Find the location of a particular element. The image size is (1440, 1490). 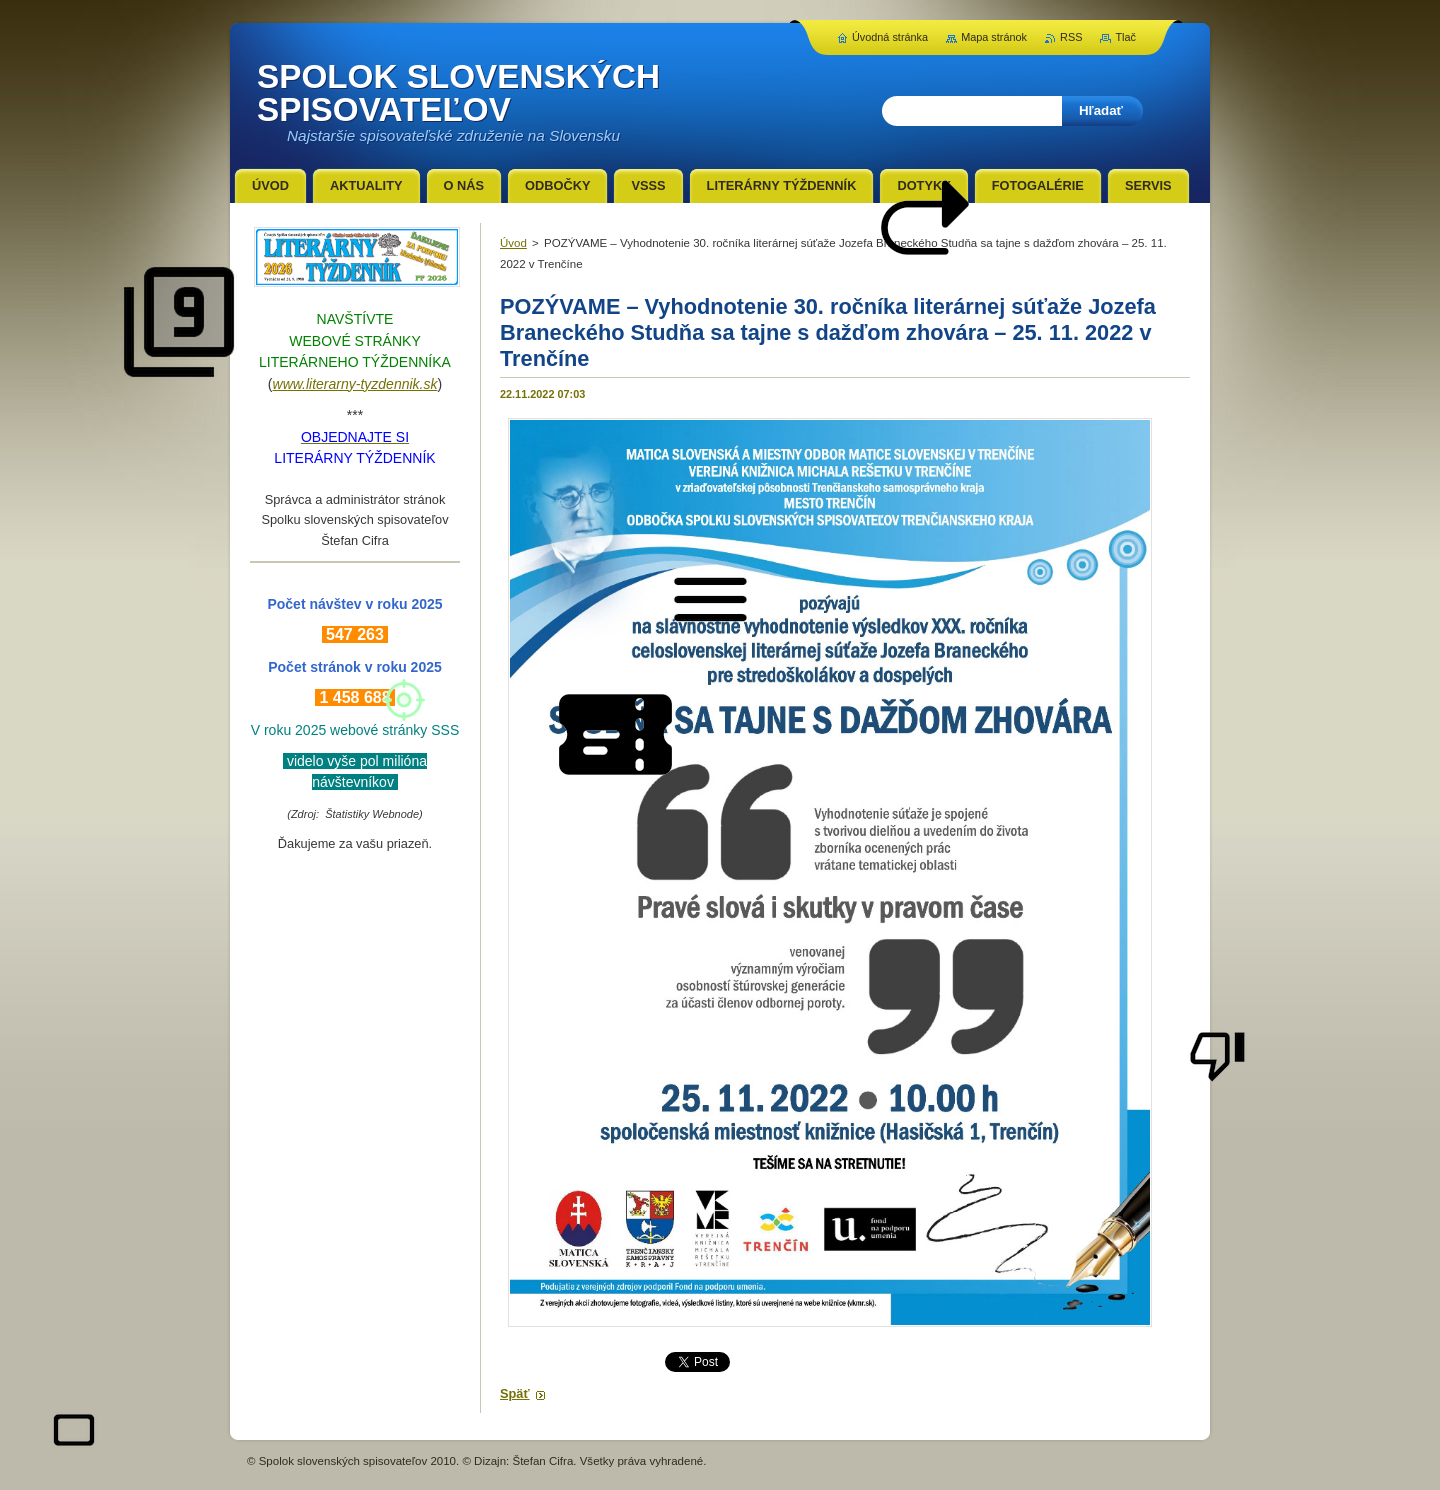

open navigation menu is located at coordinates (710, 599).